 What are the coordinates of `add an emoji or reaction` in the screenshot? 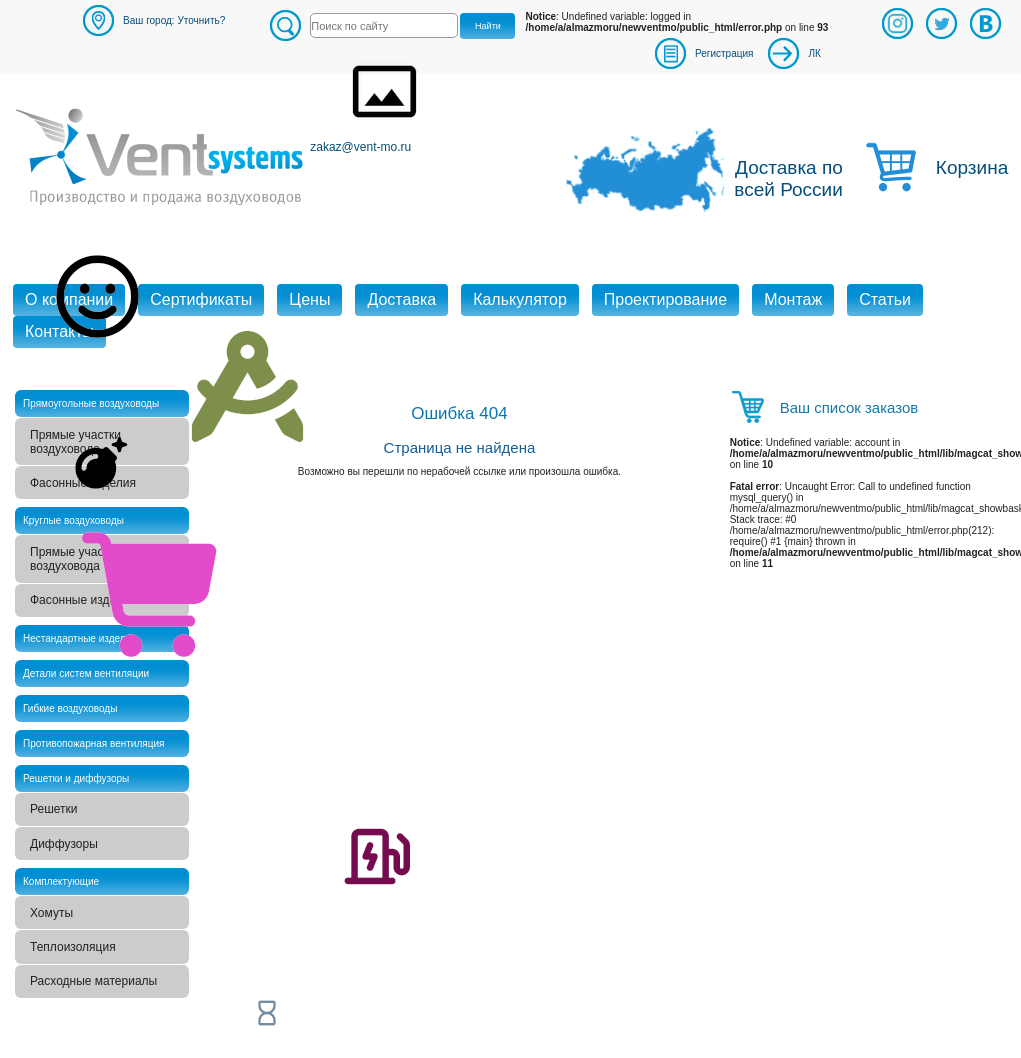 It's located at (97, 296).